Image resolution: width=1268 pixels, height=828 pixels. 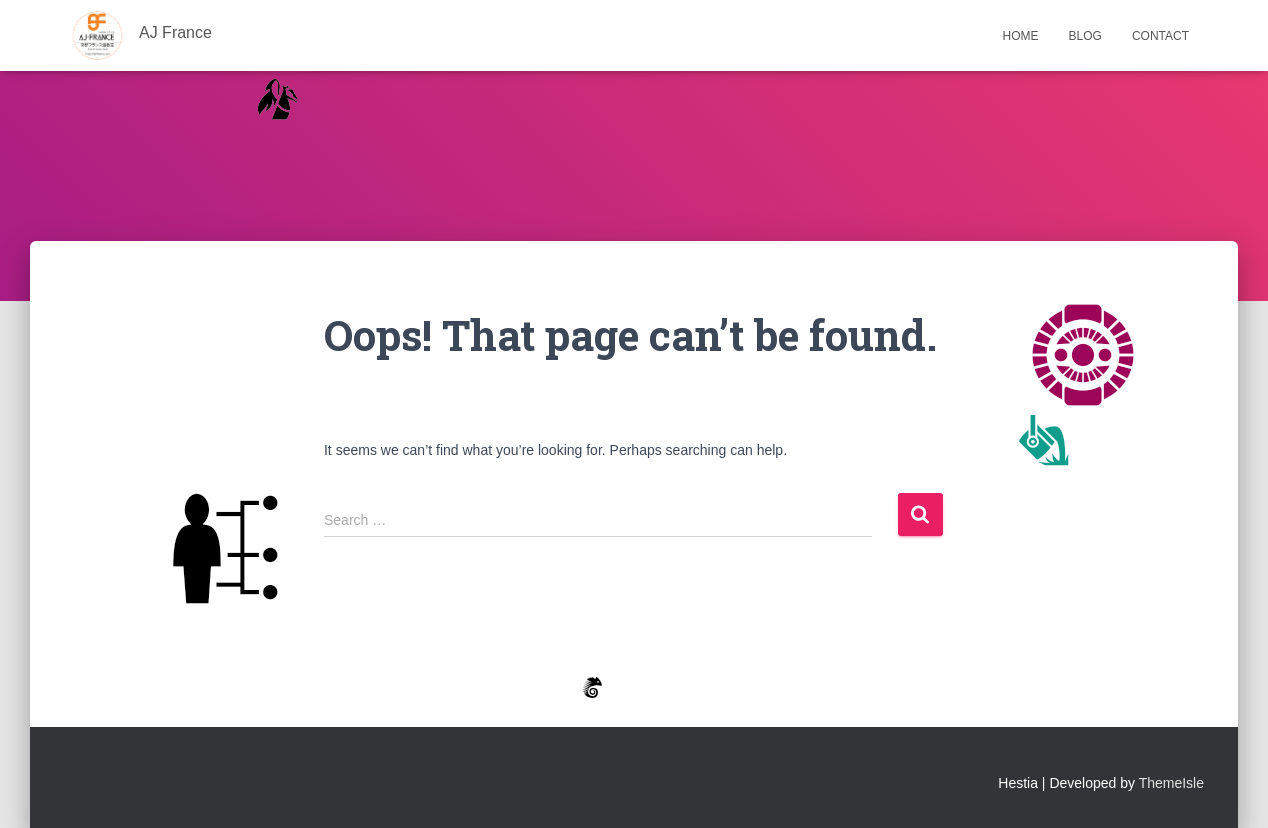 What do you see at coordinates (1083, 355) in the screenshot?
I see `a mechanical gear or cog settings icon` at bounding box center [1083, 355].